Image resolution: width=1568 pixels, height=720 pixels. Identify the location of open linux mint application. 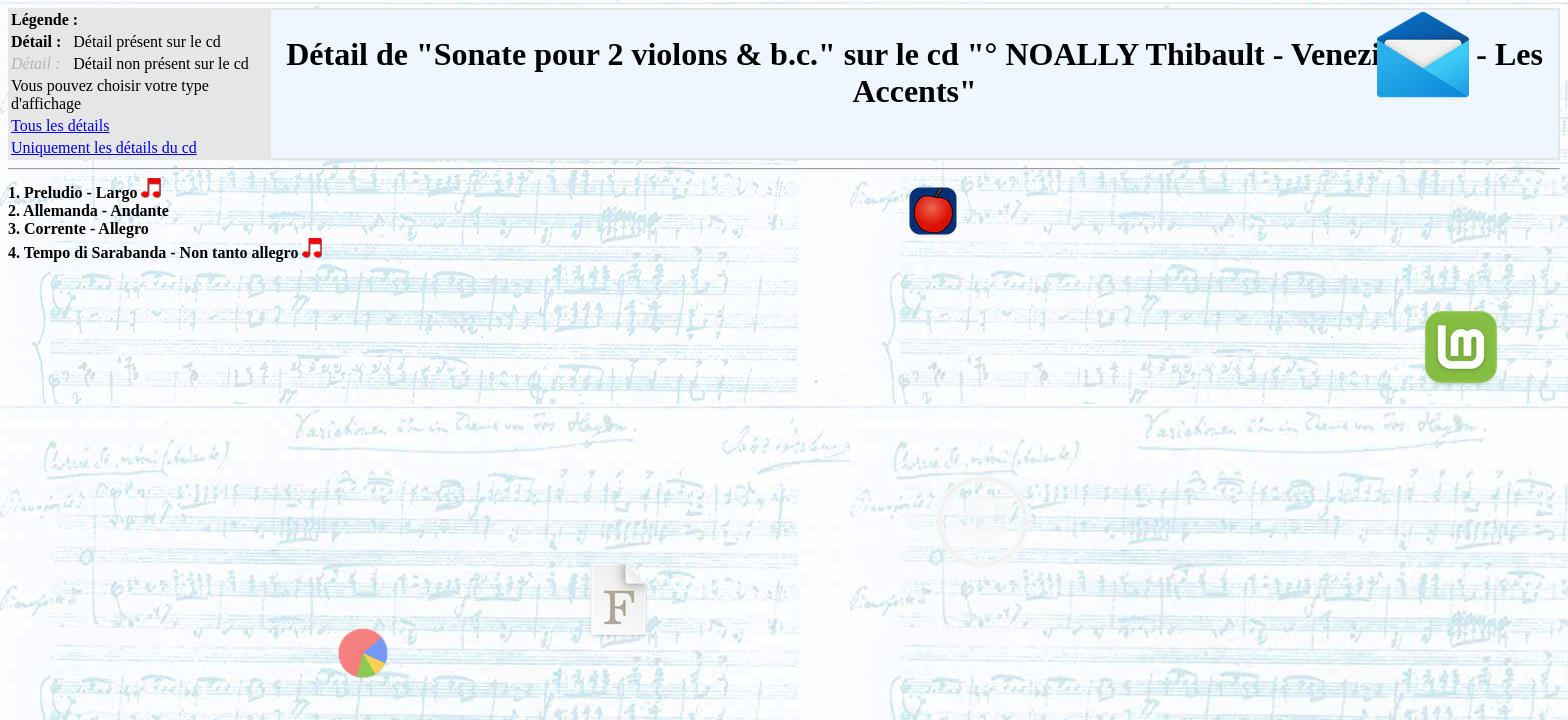
(1461, 347).